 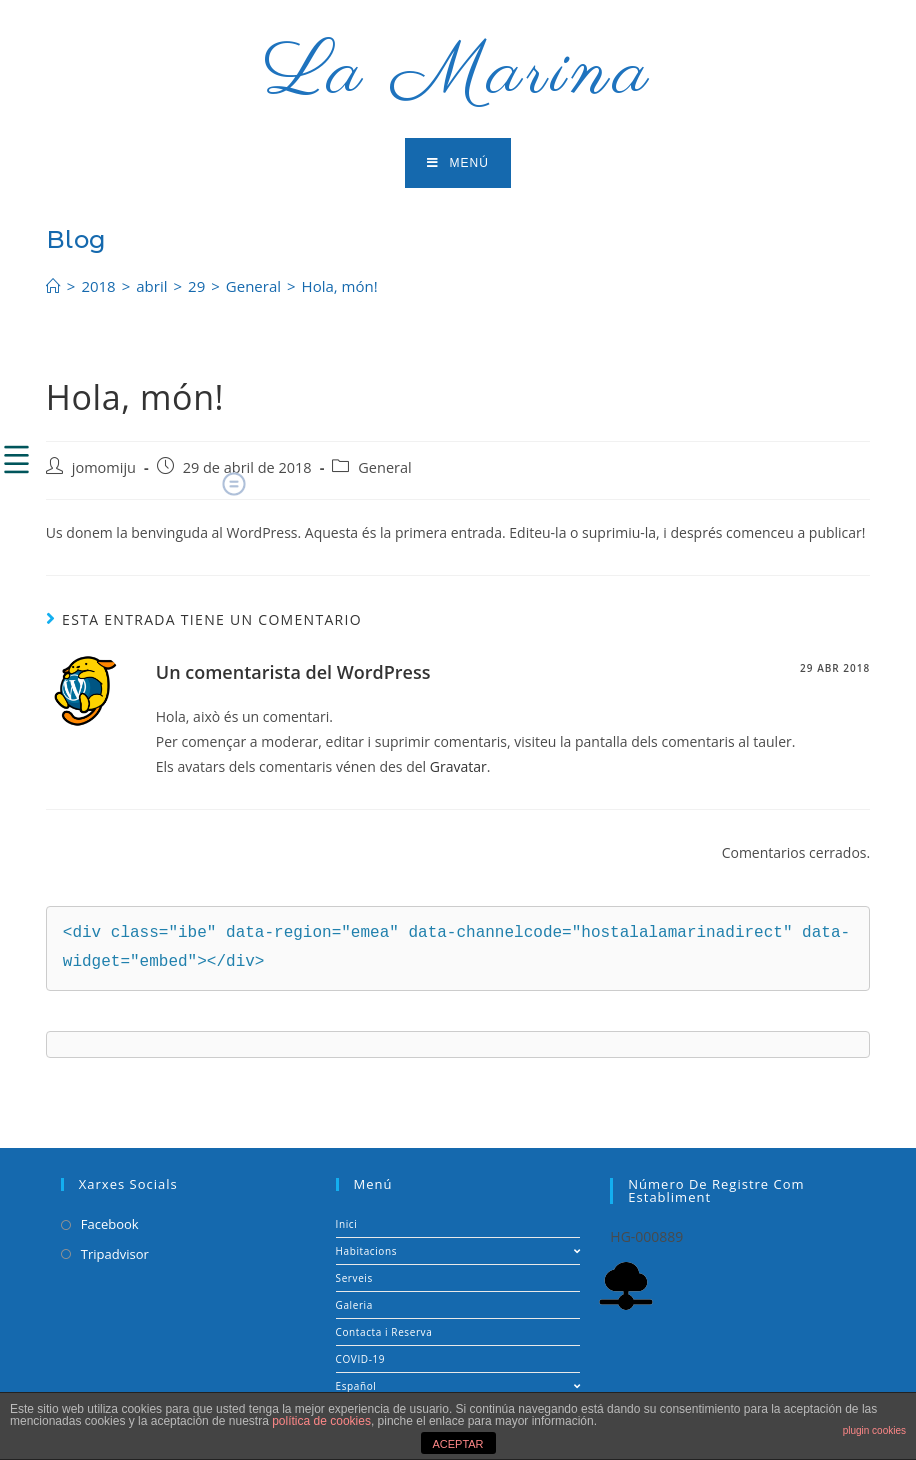 I want to click on switch to compact list view, so click(x=16, y=459).